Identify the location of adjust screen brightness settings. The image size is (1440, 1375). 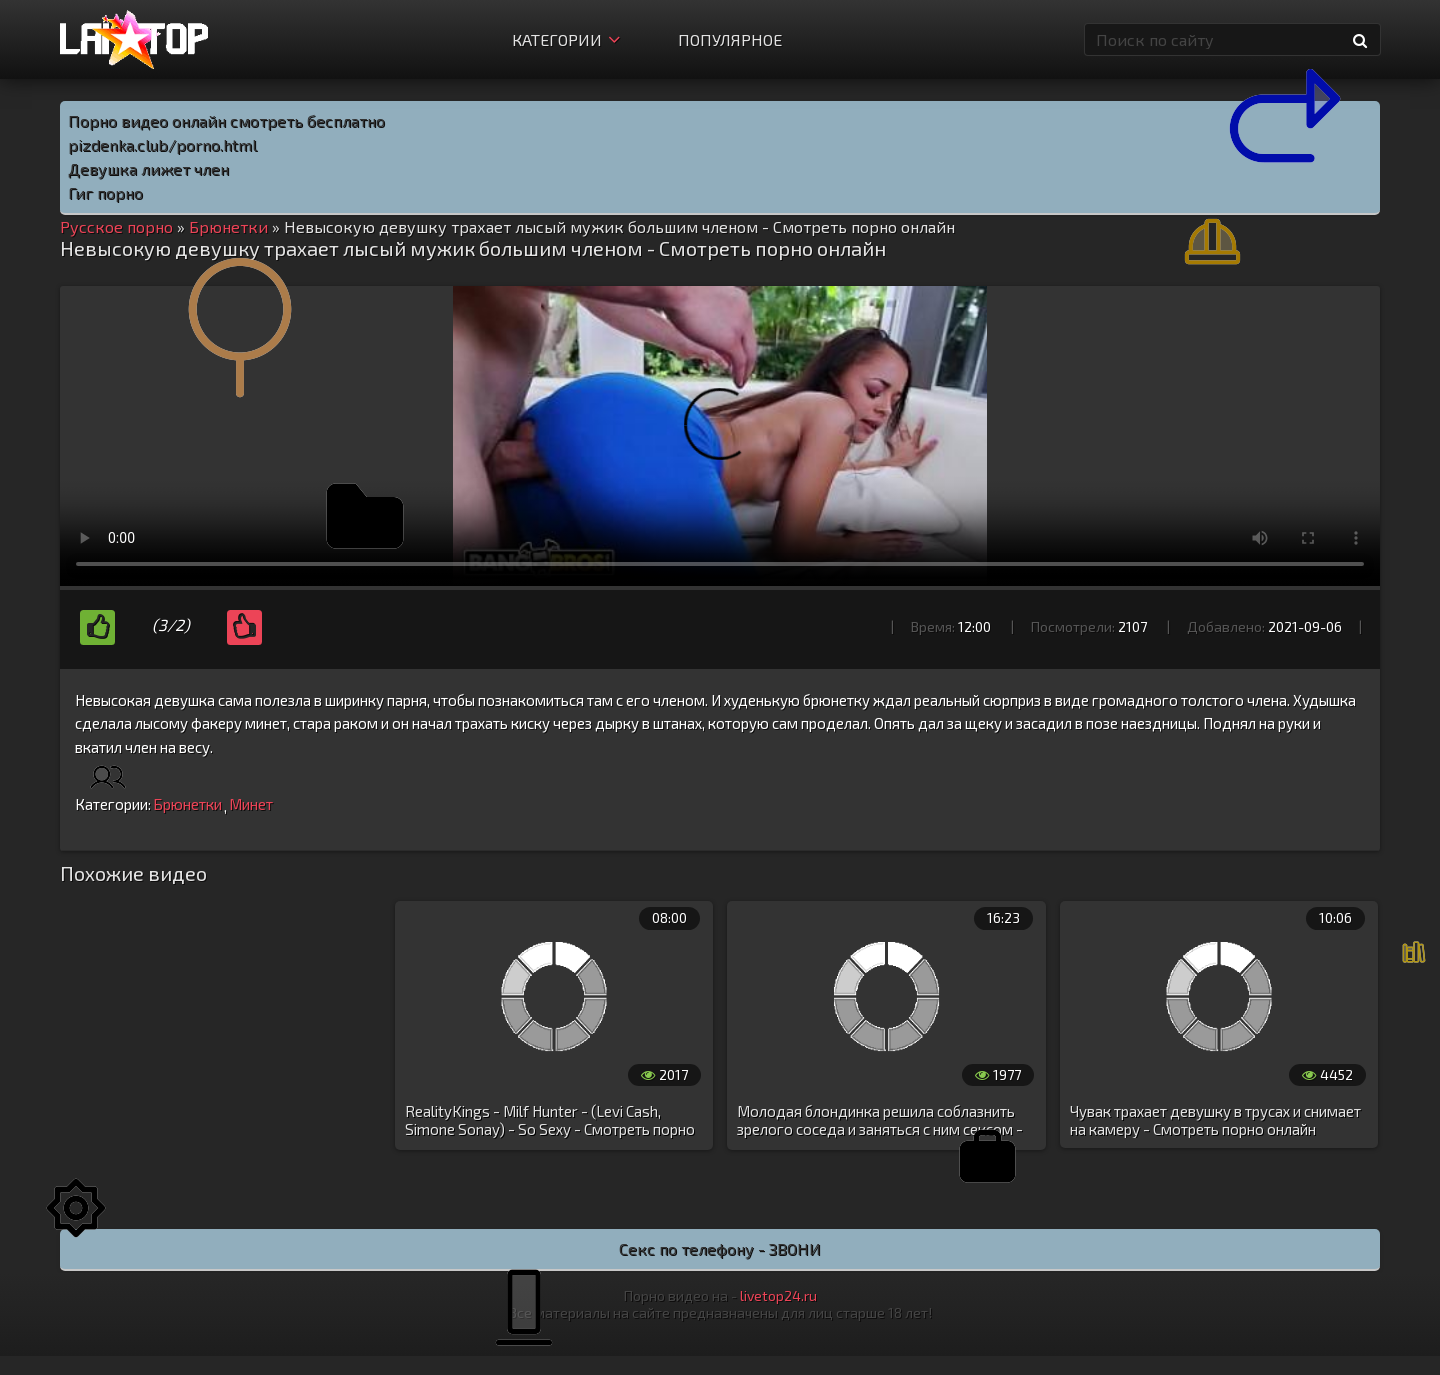
(76, 1208).